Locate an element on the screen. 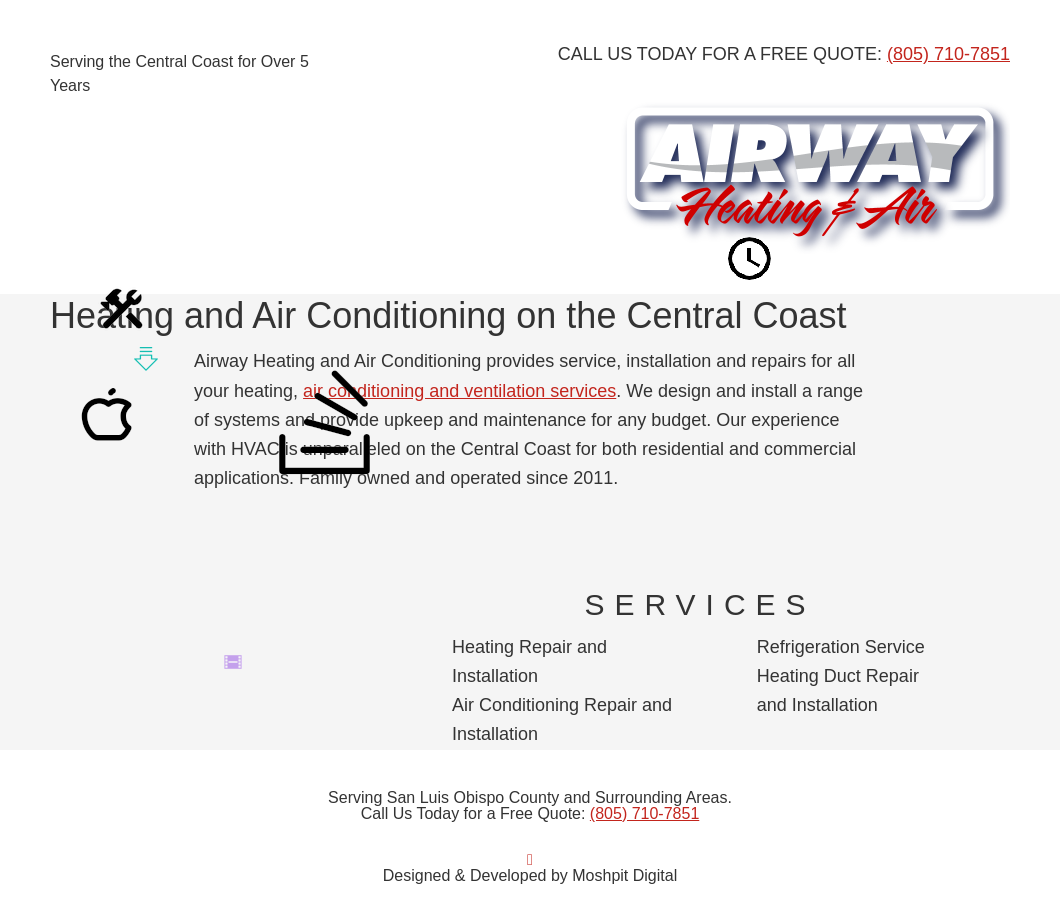 This screenshot has height=924, width=1060. apple company logo or branding is located at coordinates (108, 417).